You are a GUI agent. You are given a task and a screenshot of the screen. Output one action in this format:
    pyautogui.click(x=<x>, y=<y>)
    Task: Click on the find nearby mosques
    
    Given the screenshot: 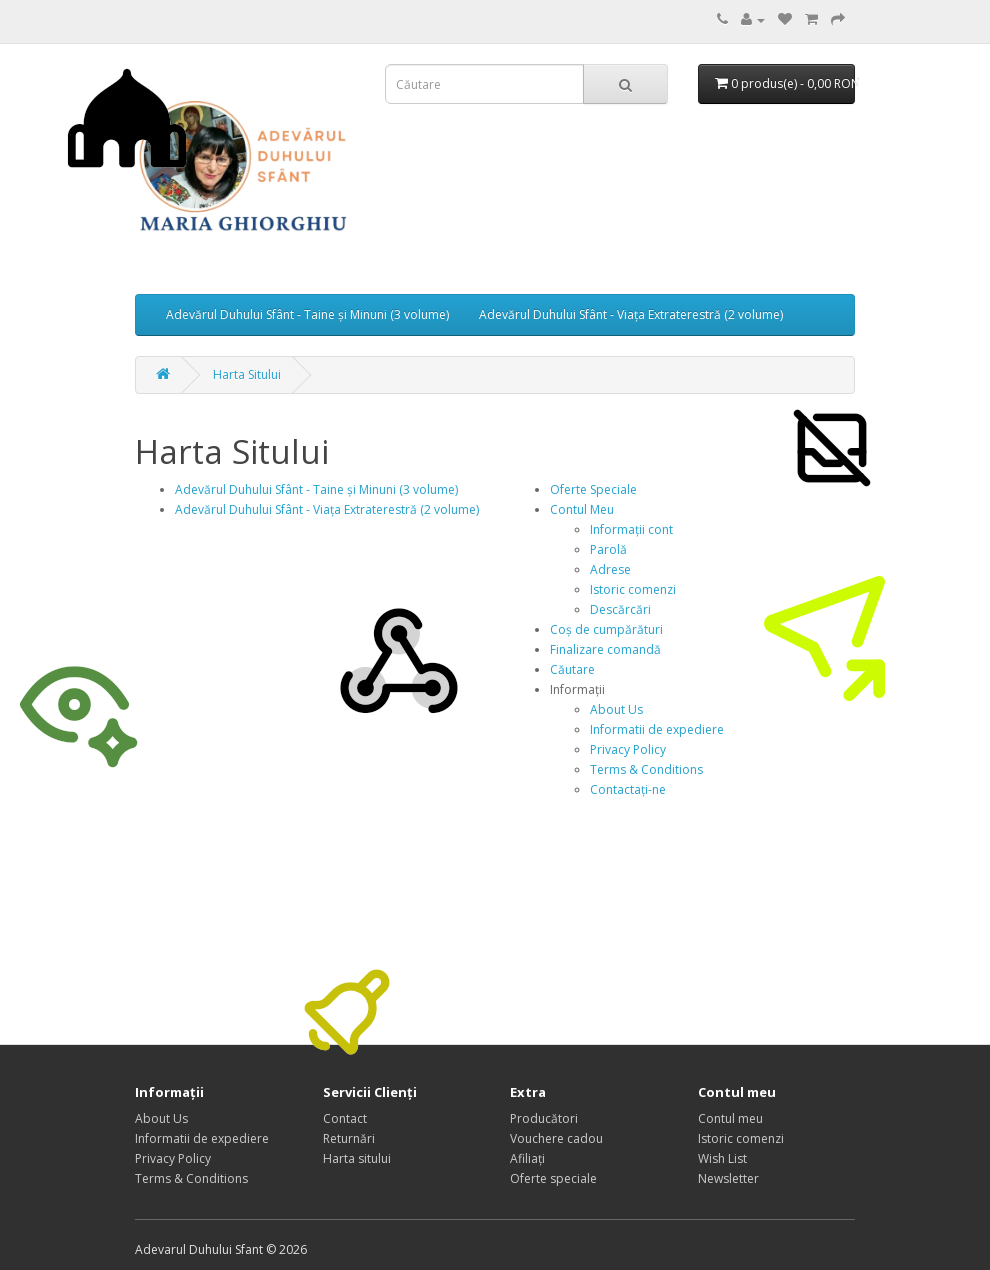 What is the action you would take?
    pyautogui.click(x=127, y=124)
    